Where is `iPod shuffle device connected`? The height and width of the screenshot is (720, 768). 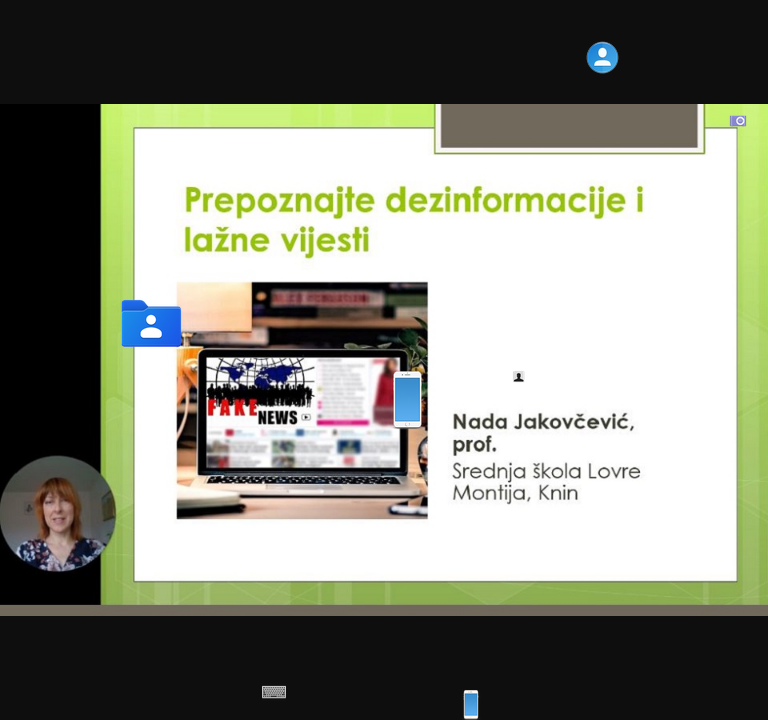
iPod shuffle device connected is located at coordinates (738, 118).